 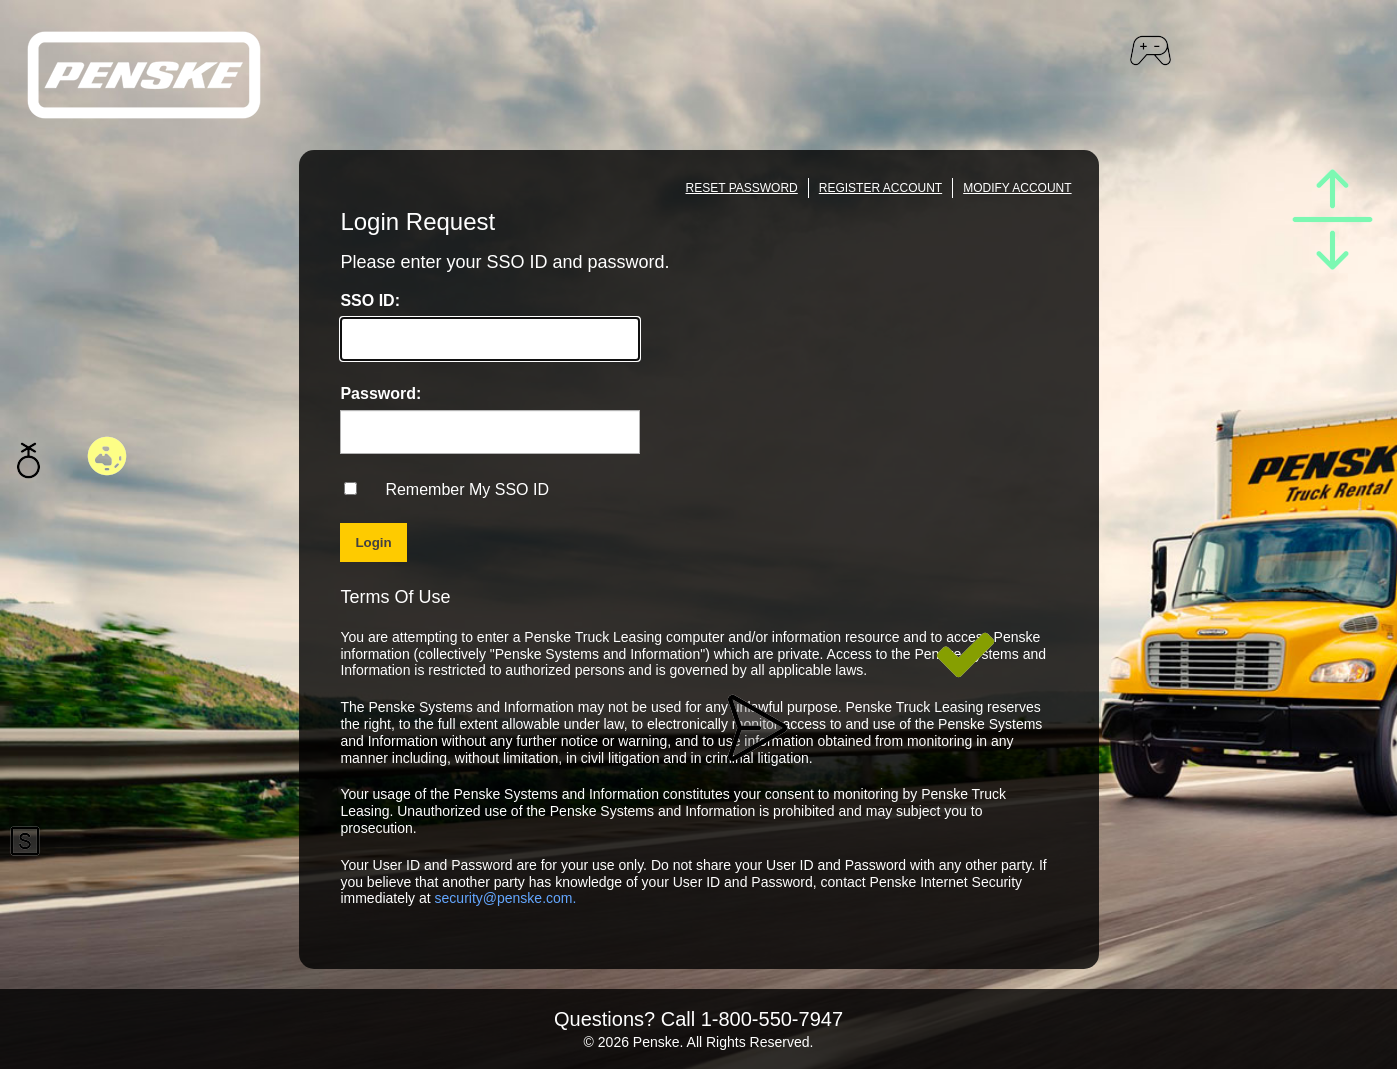 What do you see at coordinates (107, 456) in the screenshot?
I see `select oceania or australia region` at bounding box center [107, 456].